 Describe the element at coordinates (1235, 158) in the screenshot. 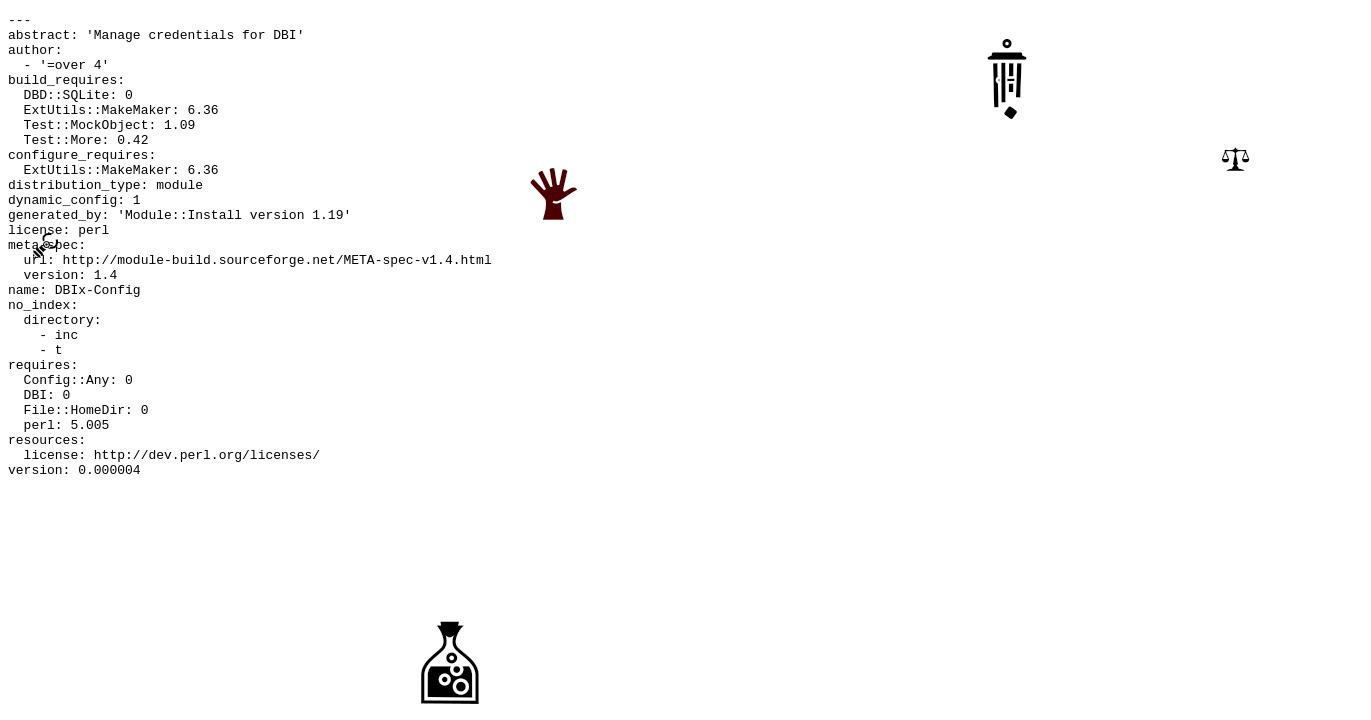

I see `access legal or terms of service information` at that location.